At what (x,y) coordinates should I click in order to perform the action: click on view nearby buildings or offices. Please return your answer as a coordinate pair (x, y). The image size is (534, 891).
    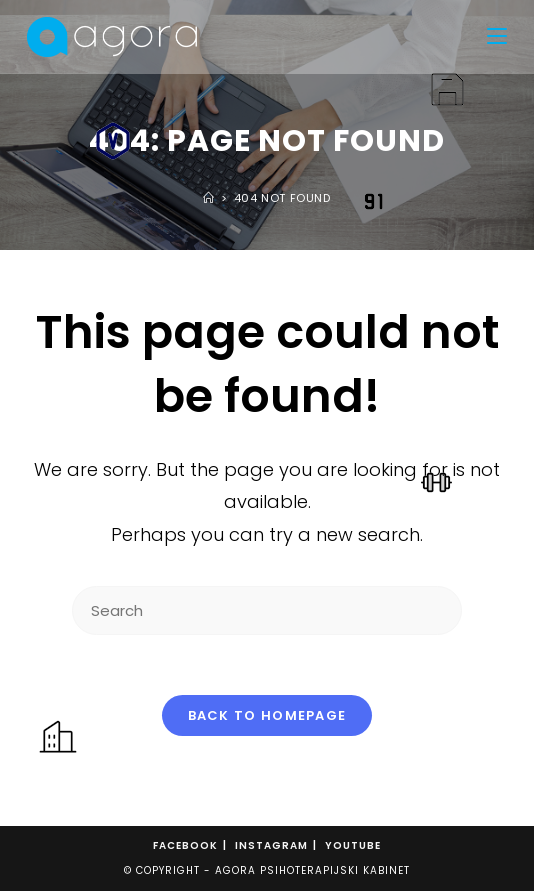
    Looking at the image, I should click on (58, 738).